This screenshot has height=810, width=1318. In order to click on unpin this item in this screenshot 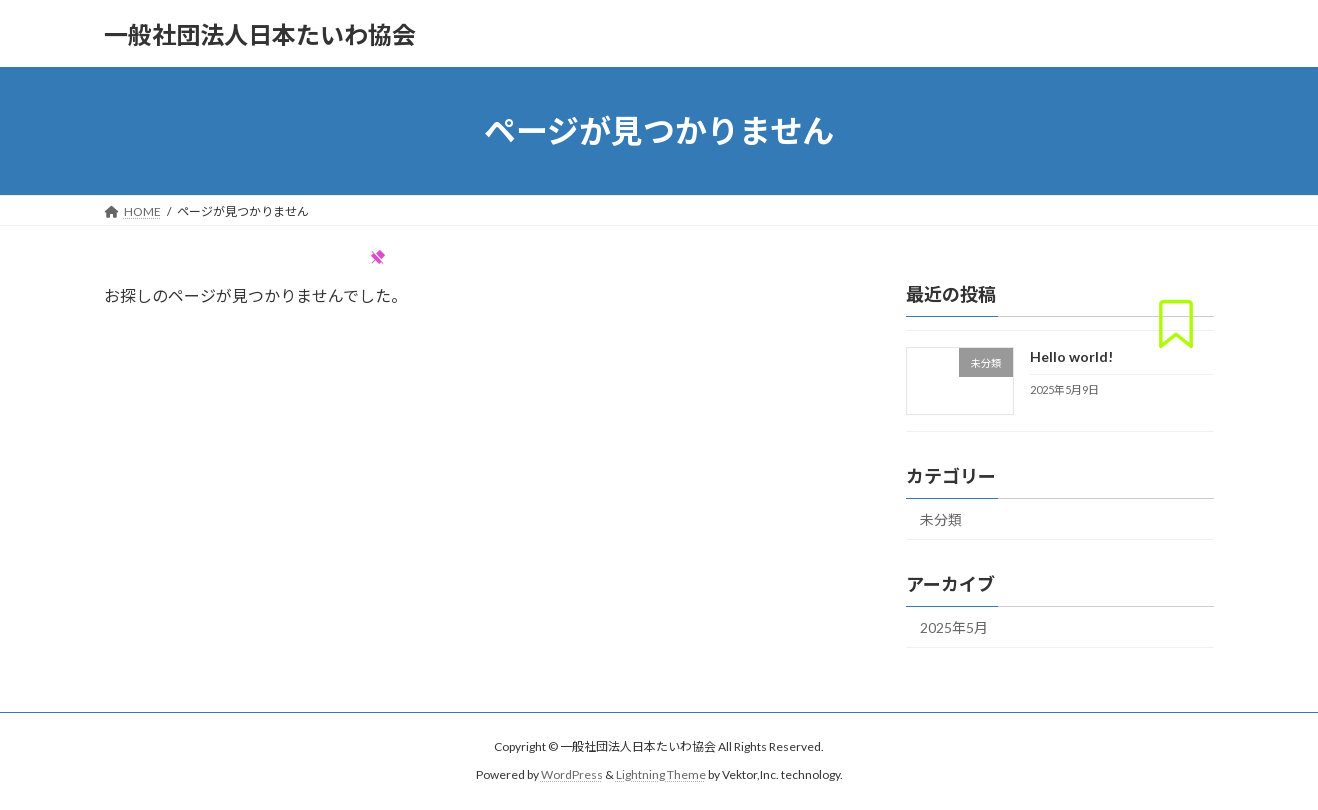, I will do `click(377, 257)`.